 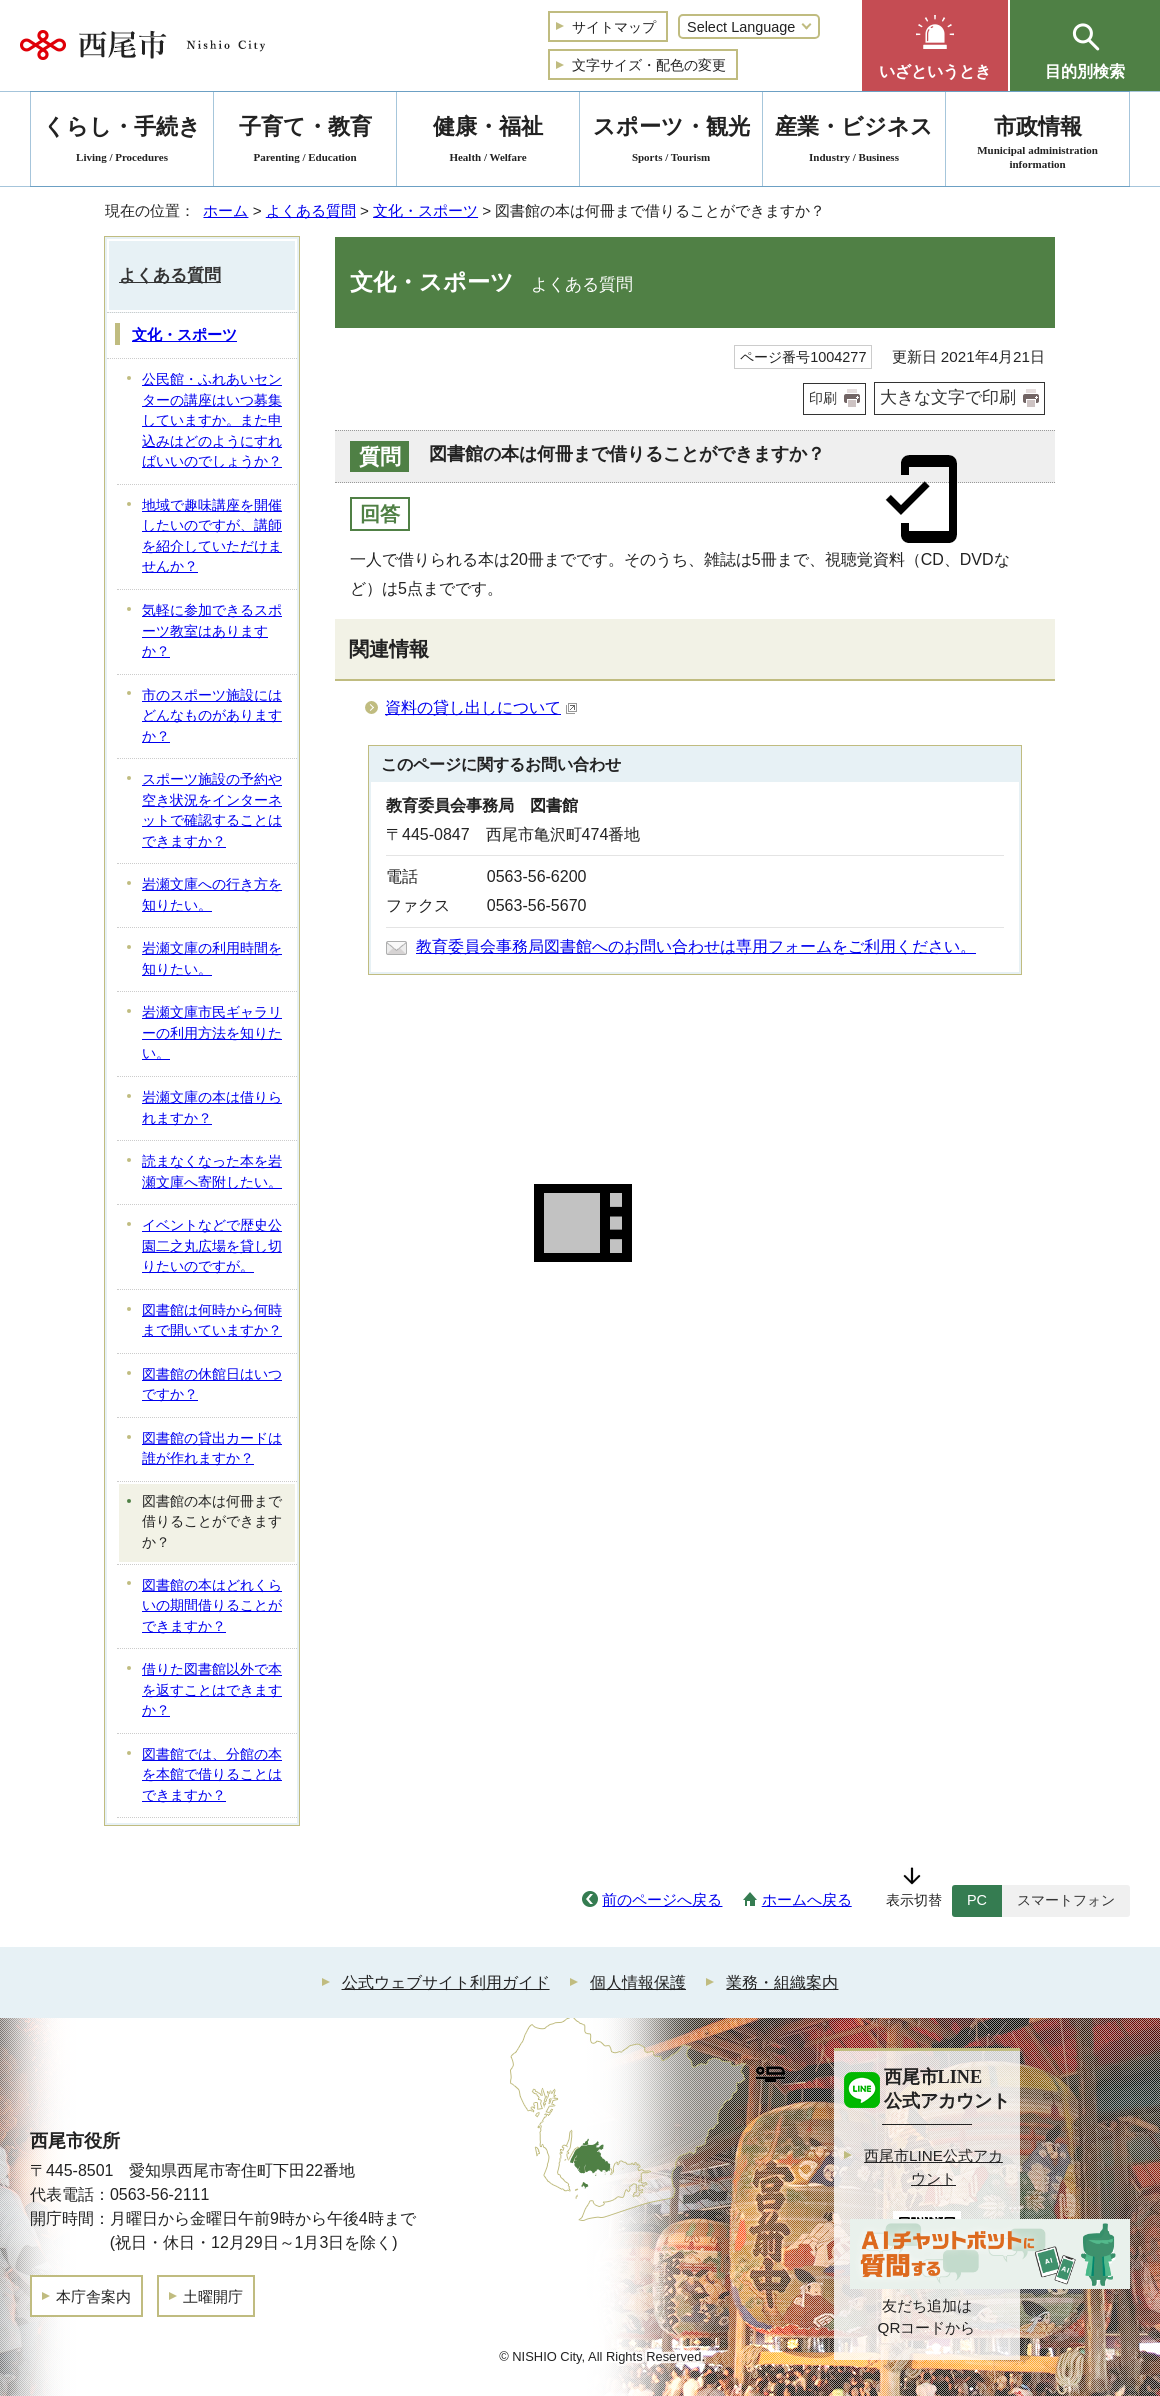 I want to click on indicates mobile-friendly or responsive design, so click(x=921, y=499).